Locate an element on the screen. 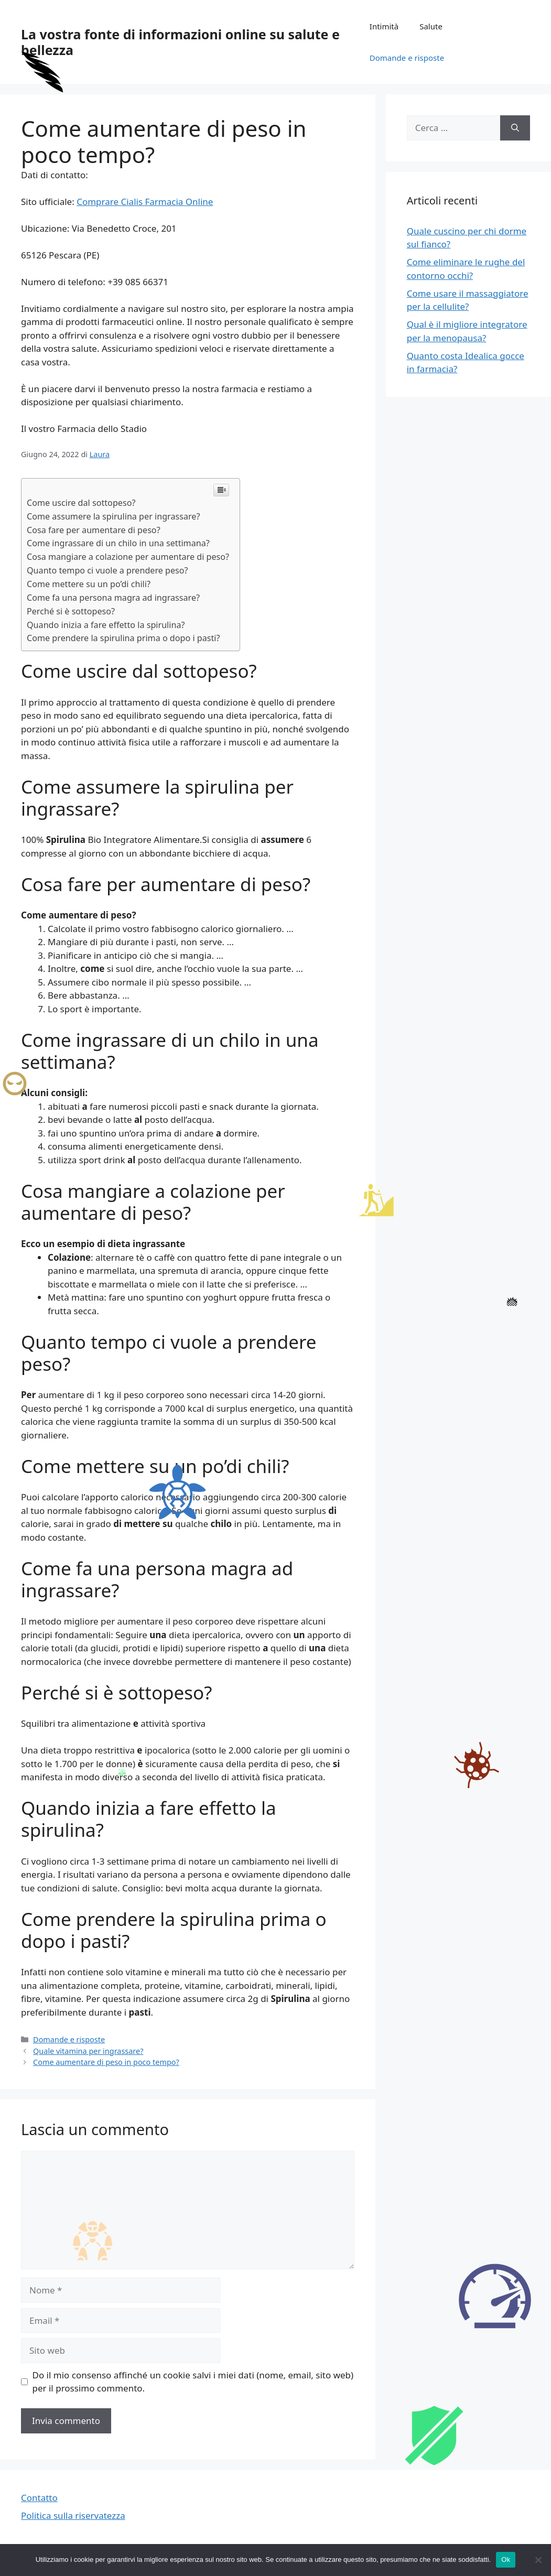 The image size is (551, 2576). indicates overkill or excessive damage in gameplay is located at coordinates (15, 1084).